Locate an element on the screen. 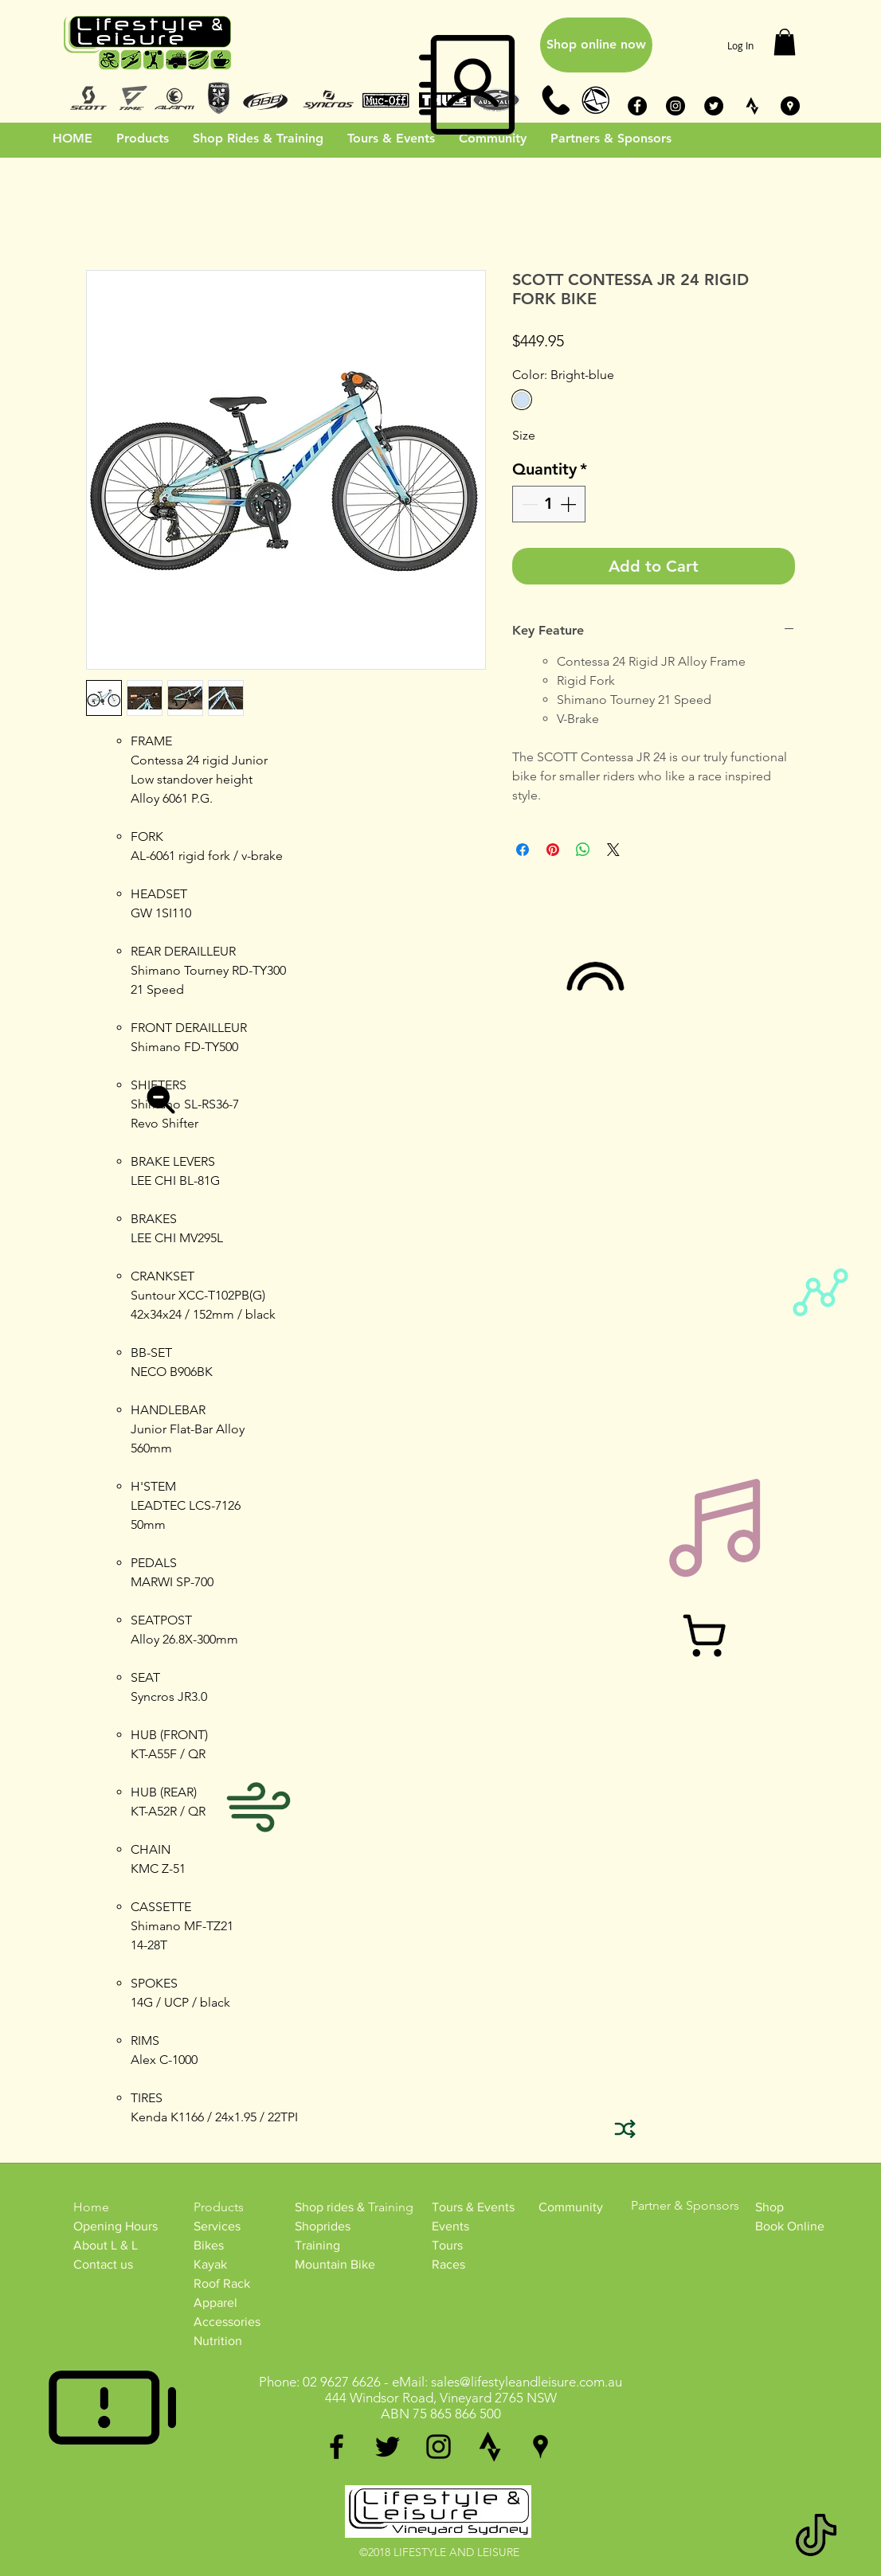 This screenshot has width=881, height=2576. open your contacts or address book is located at coordinates (468, 84).